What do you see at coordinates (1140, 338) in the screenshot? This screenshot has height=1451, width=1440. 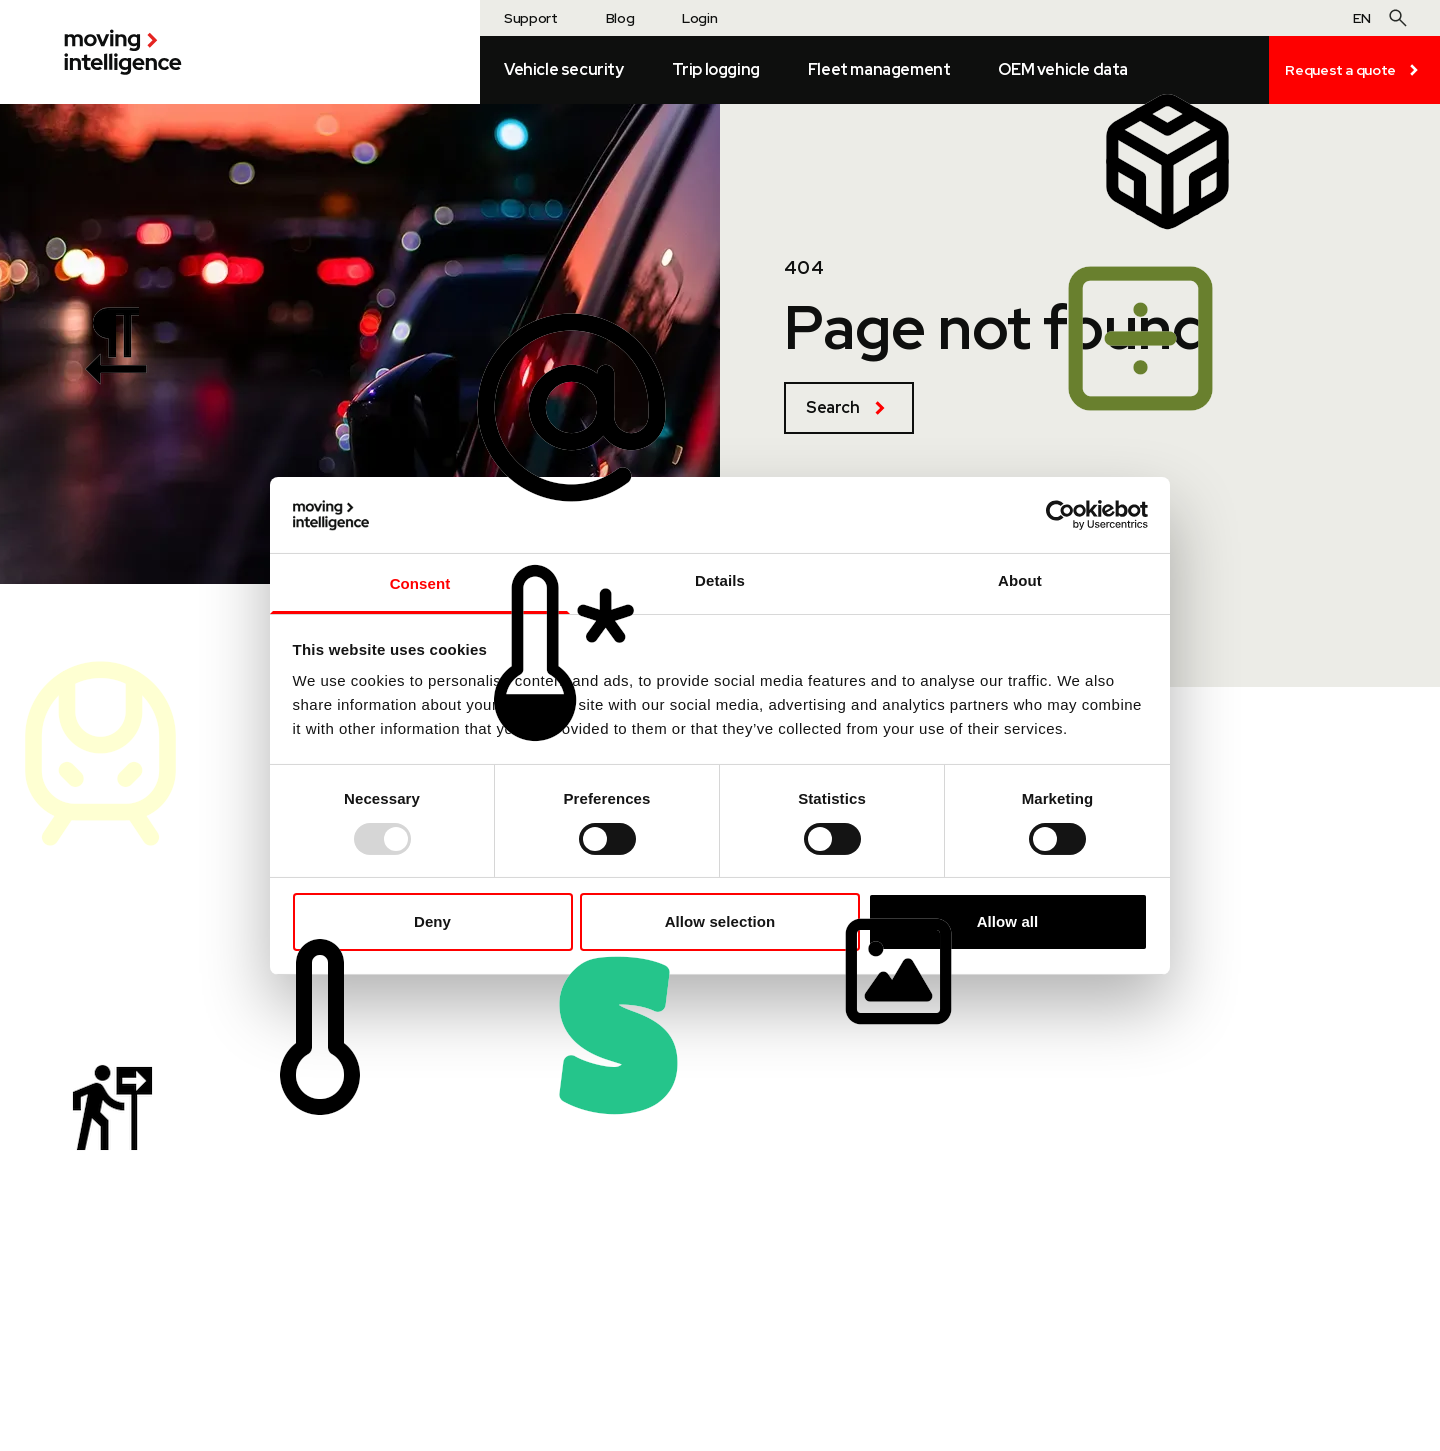 I see `perform a division calculation` at bounding box center [1140, 338].